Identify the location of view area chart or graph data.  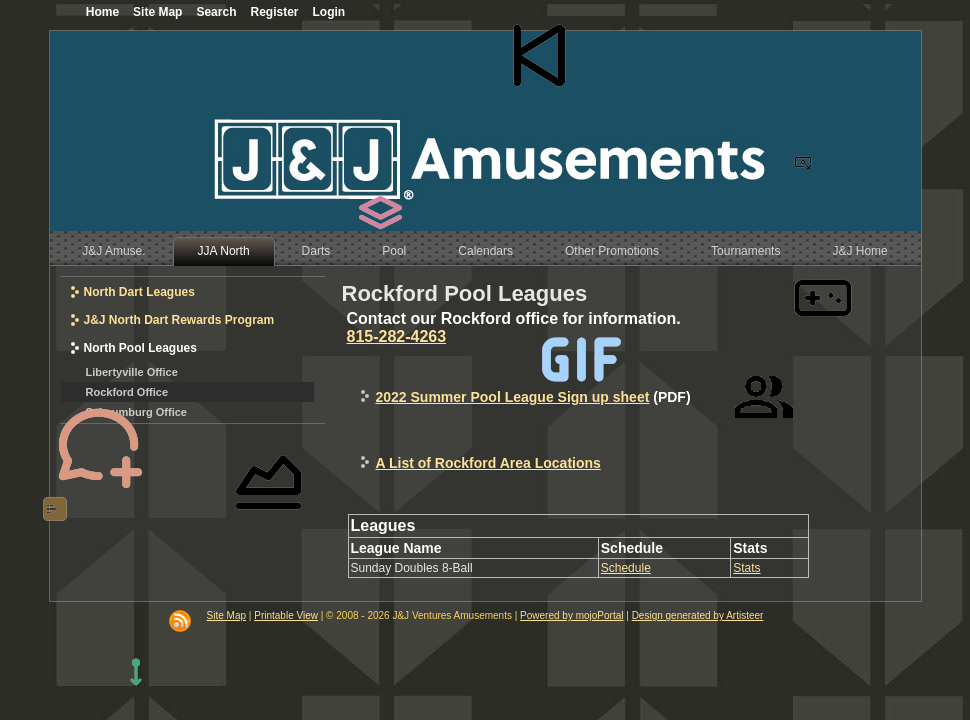
(268, 480).